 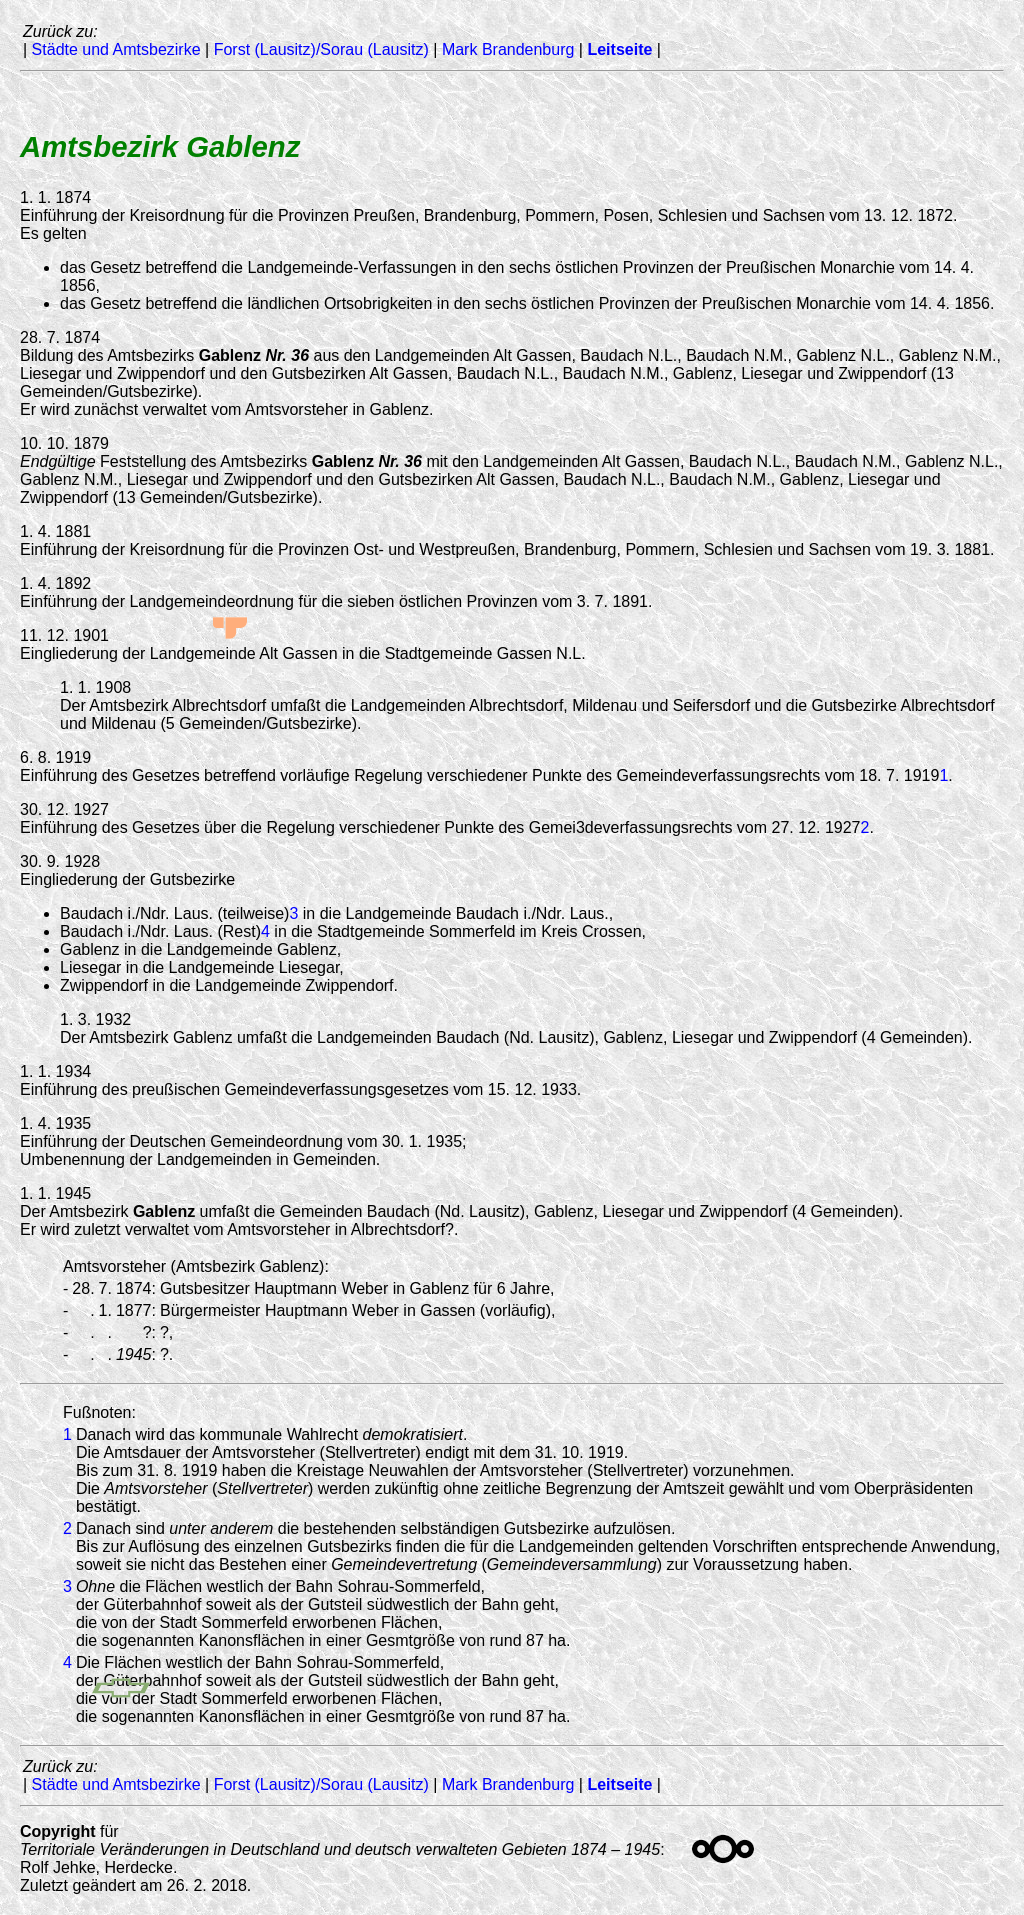 What do you see at coordinates (723, 1849) in the screenshot?
I see `open nextcloud app` at bounding box center [723, 1849].